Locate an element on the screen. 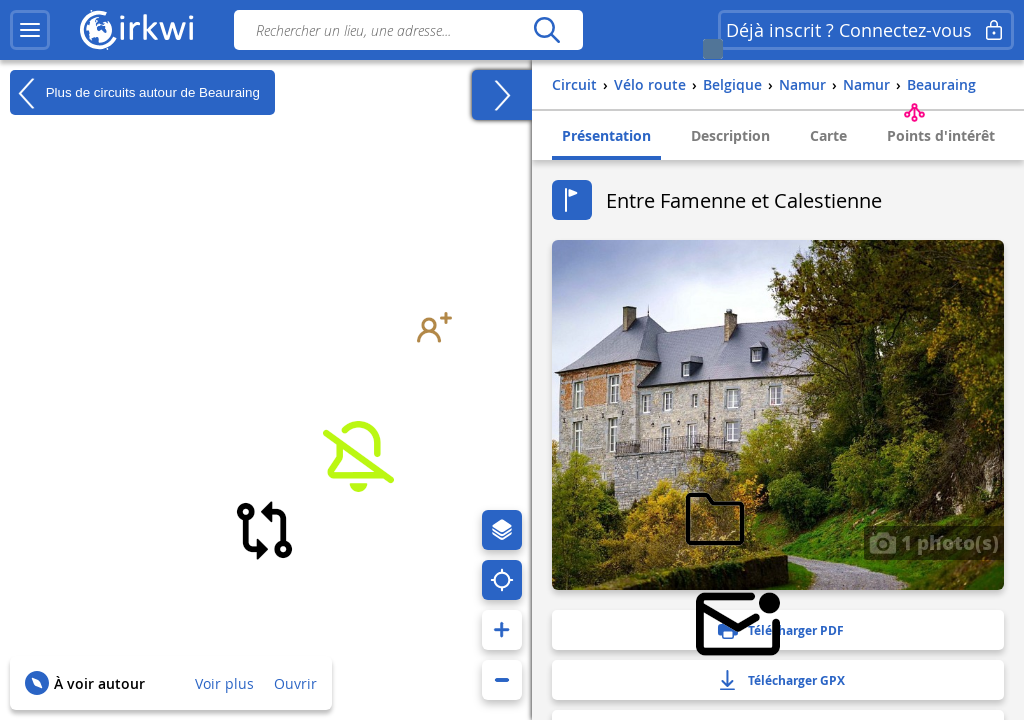  mute notifications is located at coordinates (358, 456).